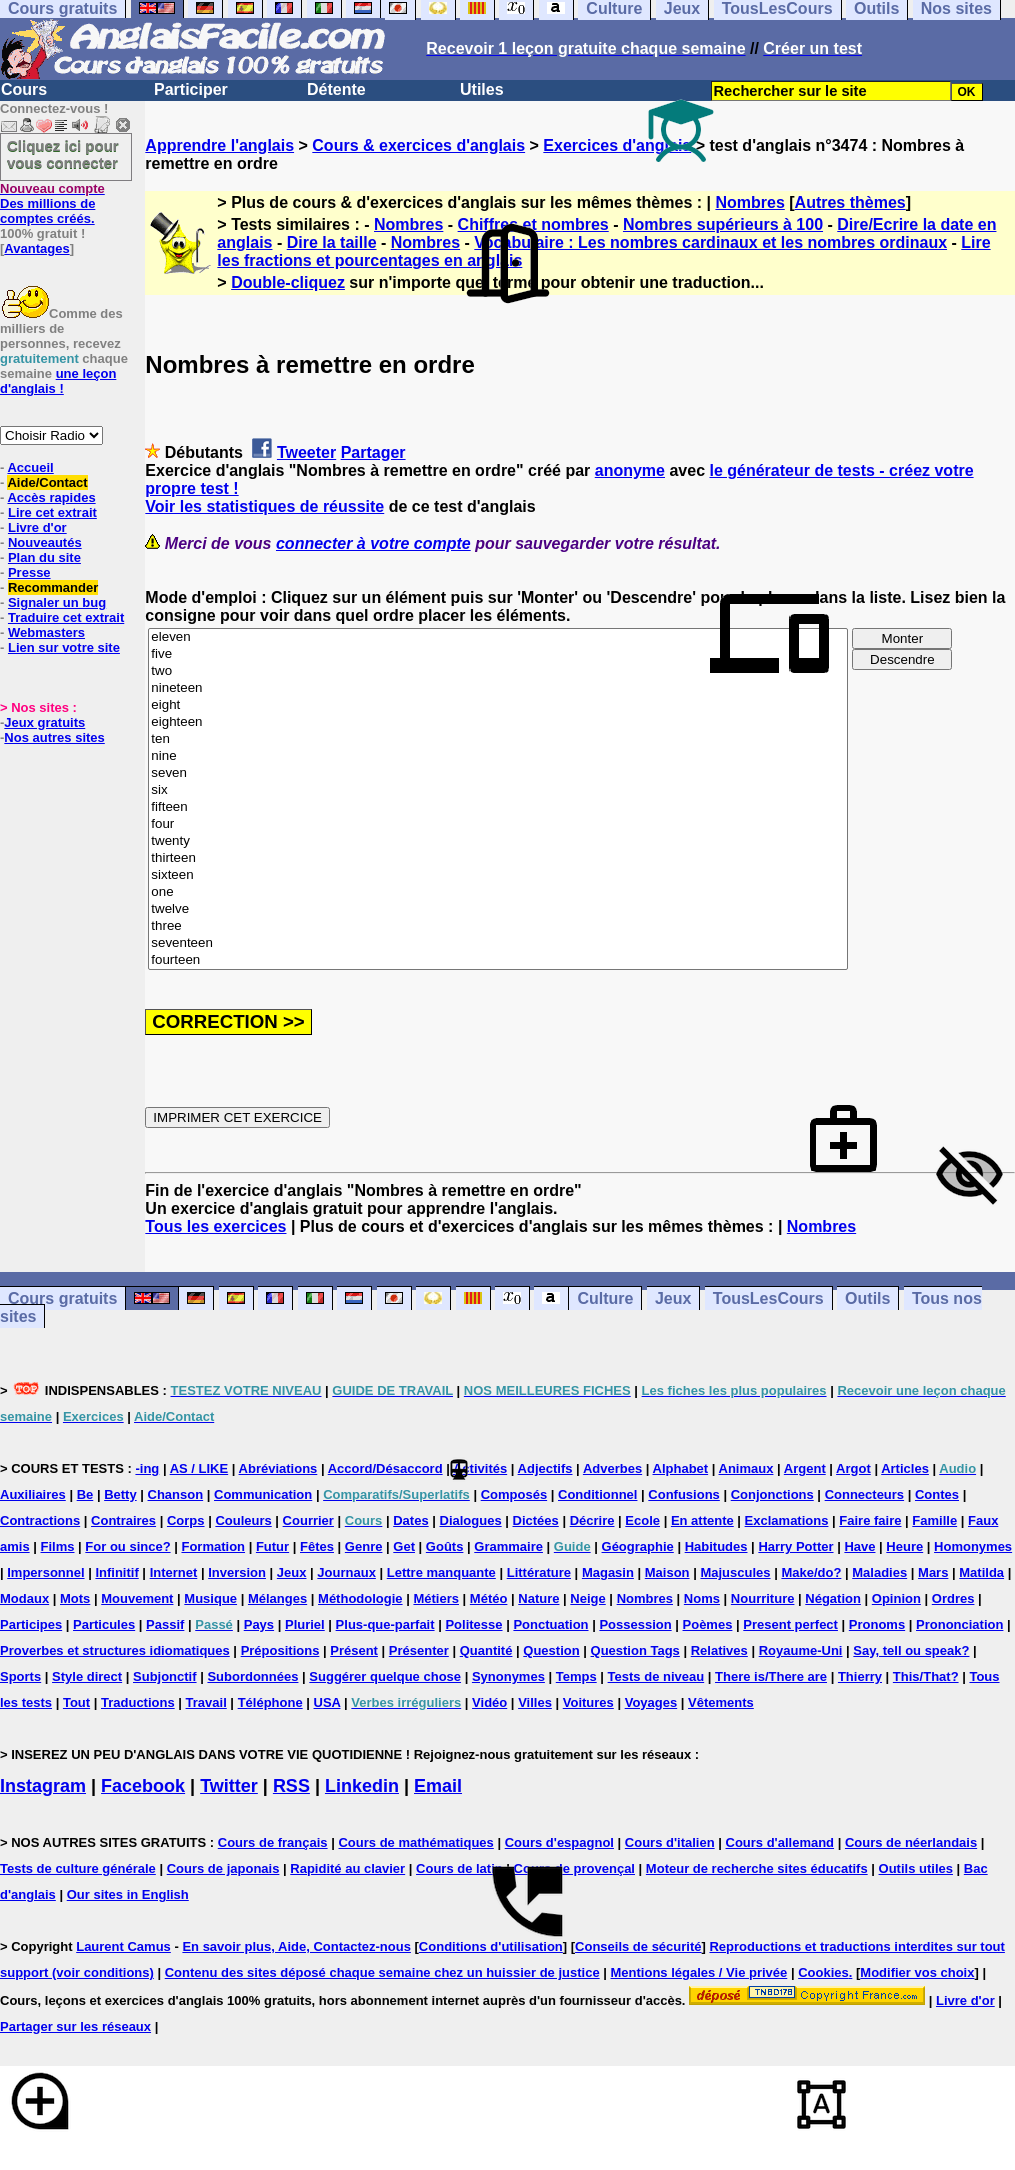 Image resolution: width=1015 pixels, height=2170 pixels. Describe the element at coordinates (527, 1901) in the screenshot. I see `access voicemail or phone messages` at that location.